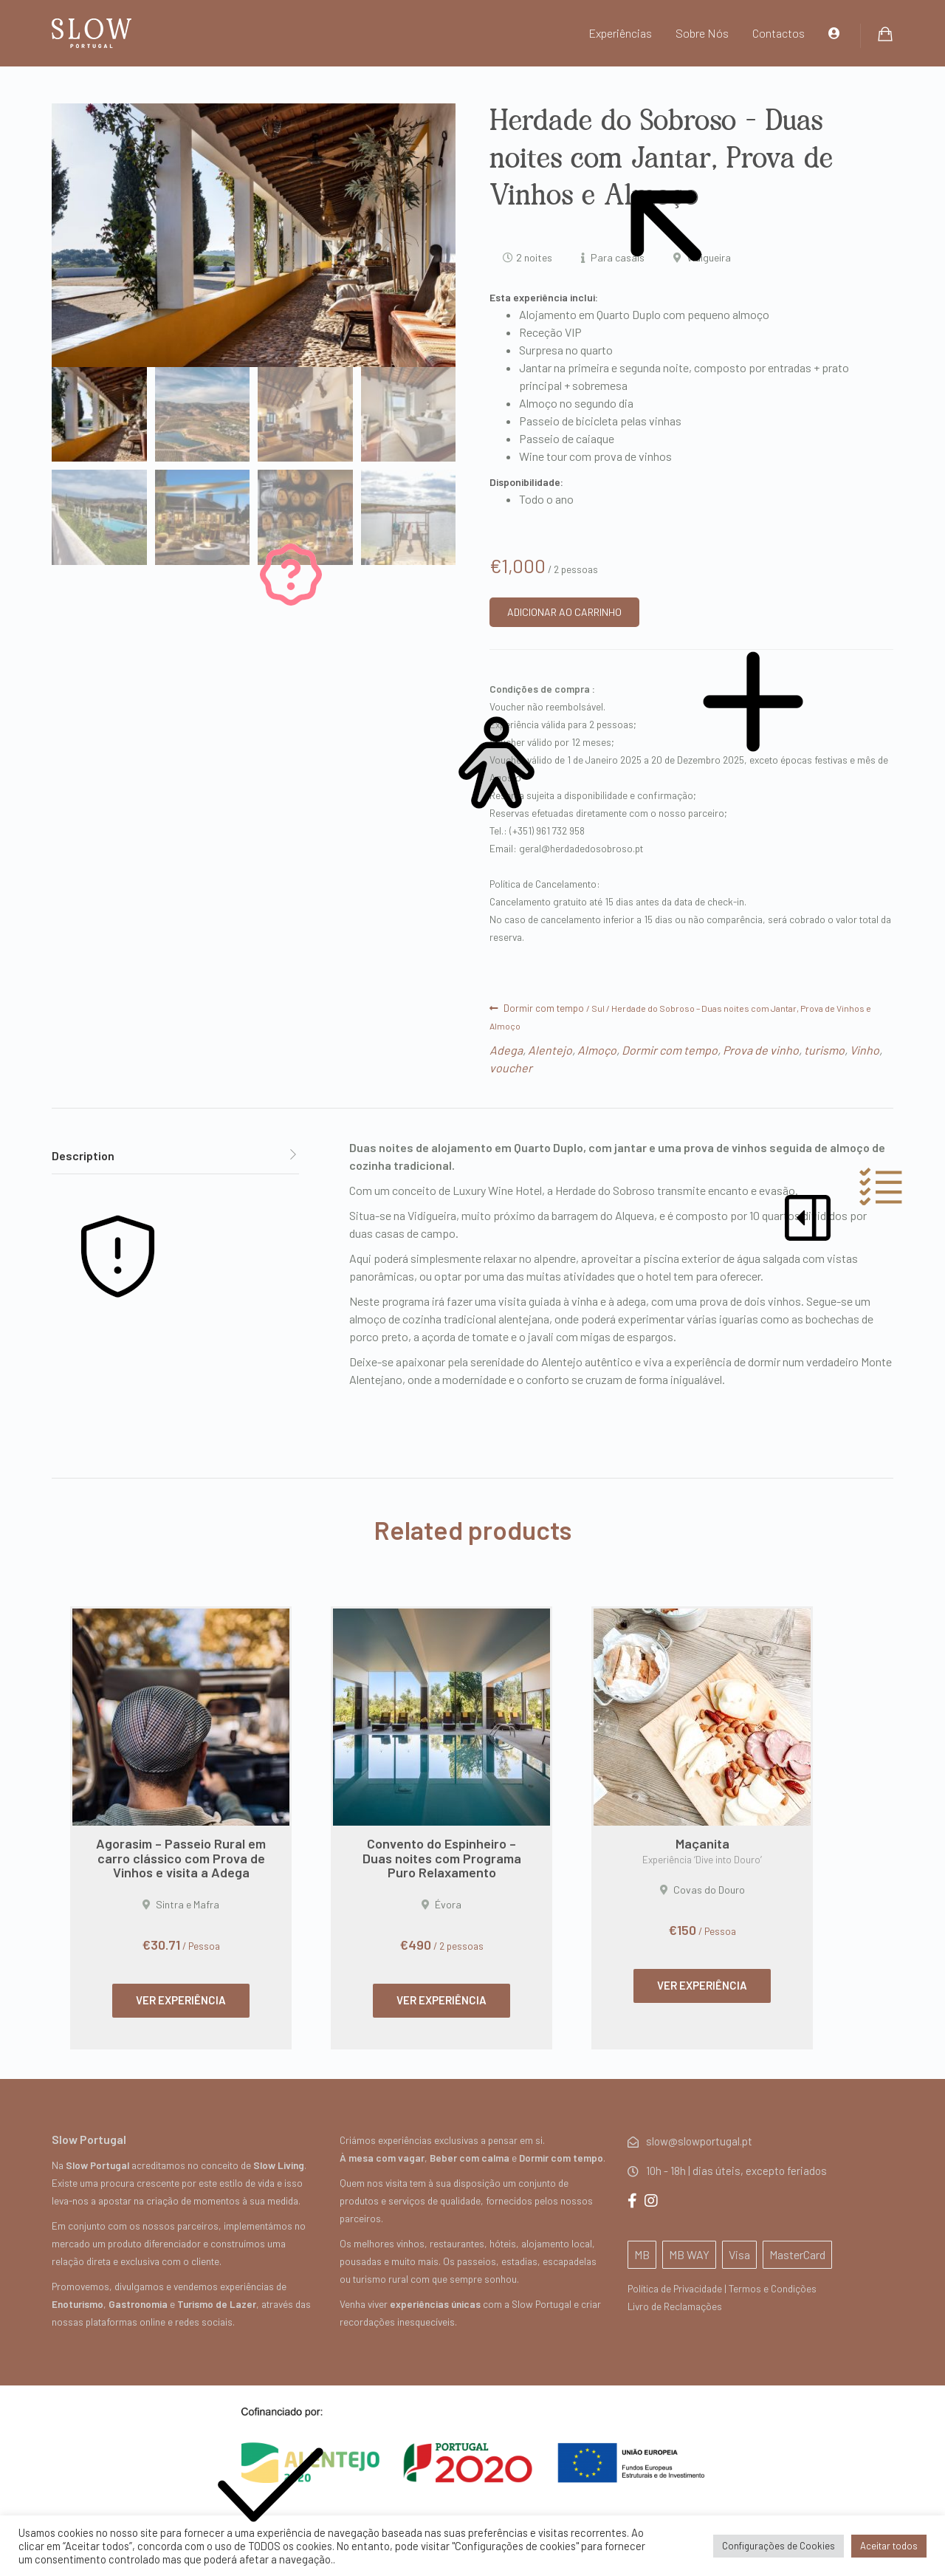 Image resolution: width=945 pixels, height=2576 pixels. I want to click on navigate back to previous screen, so click(666, 225).